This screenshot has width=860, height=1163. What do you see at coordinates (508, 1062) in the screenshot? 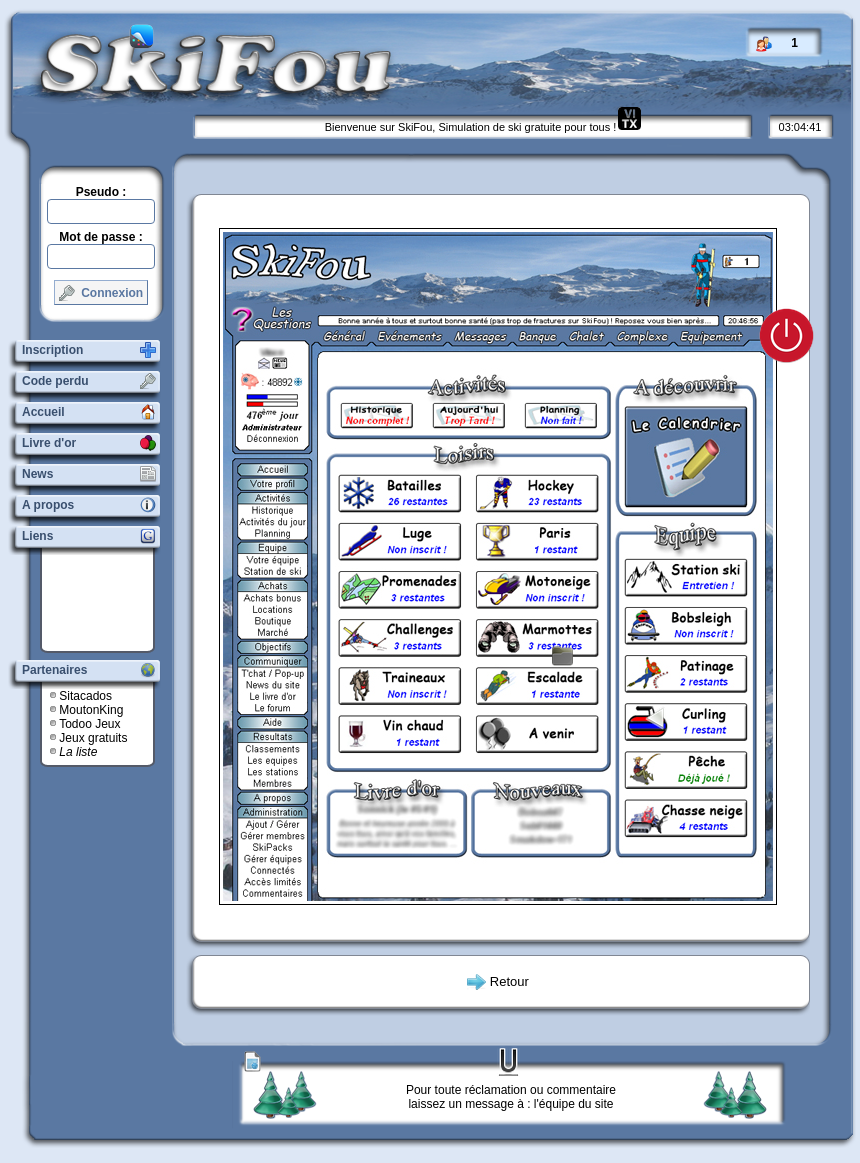
I see `apply underline formatting to selected text` at bounding box center [508, 1062].